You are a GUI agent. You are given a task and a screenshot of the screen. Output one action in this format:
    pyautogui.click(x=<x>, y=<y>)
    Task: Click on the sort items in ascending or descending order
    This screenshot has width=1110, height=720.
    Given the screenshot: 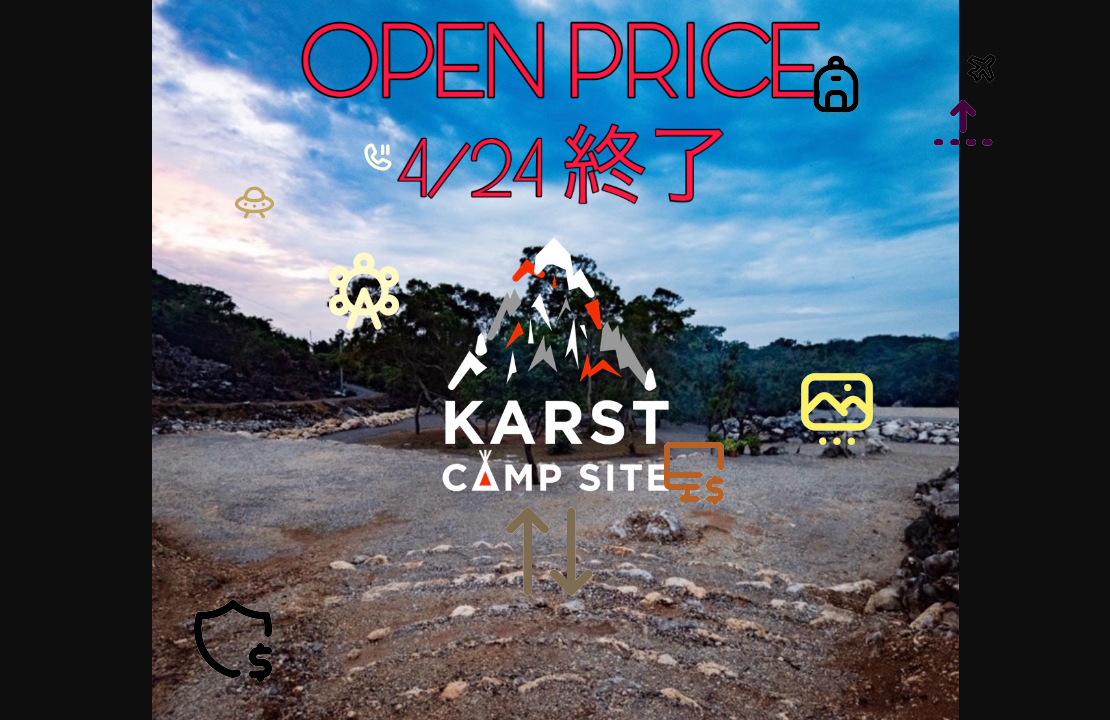 What is the action you would take?
    pyautogui.click(x=549, y=551)
    